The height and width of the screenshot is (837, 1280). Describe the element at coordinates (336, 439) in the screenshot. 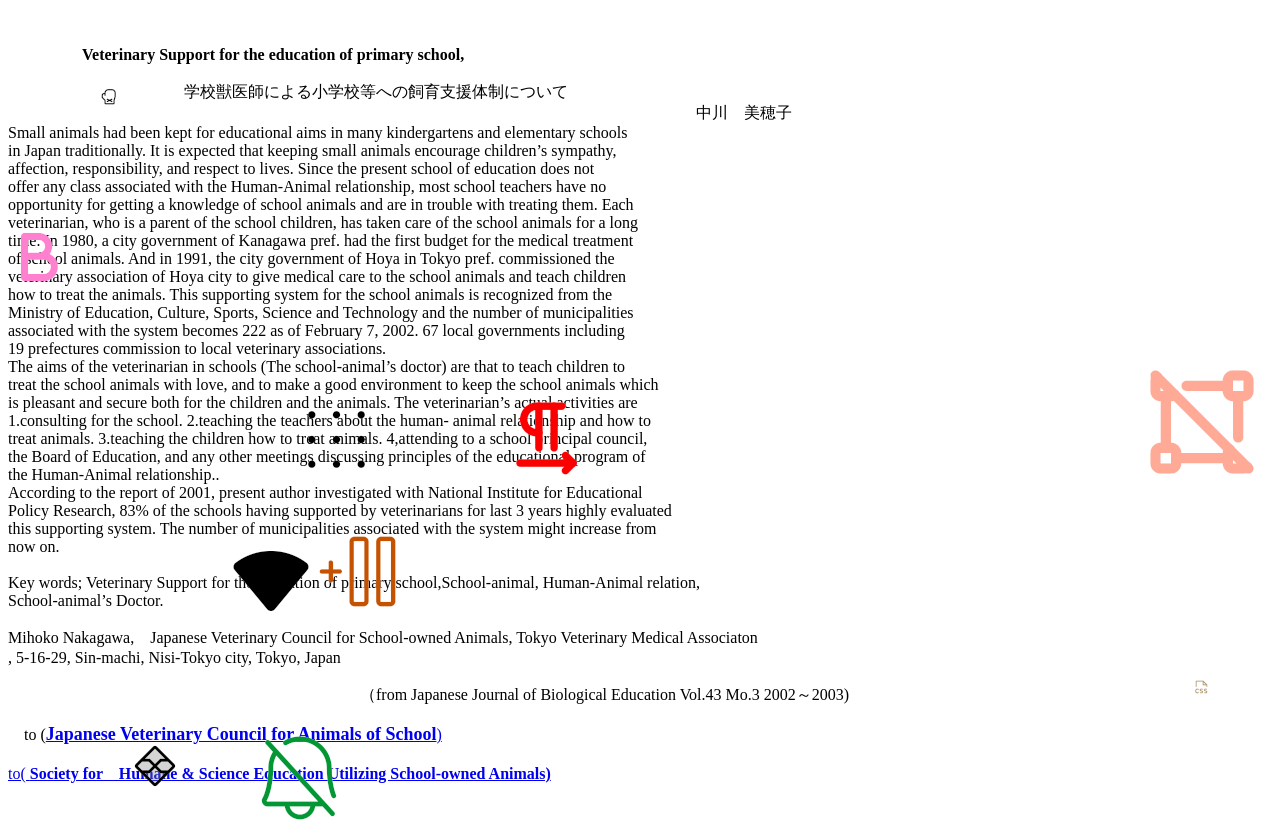

I see `open app drawer or launcher` at that location.